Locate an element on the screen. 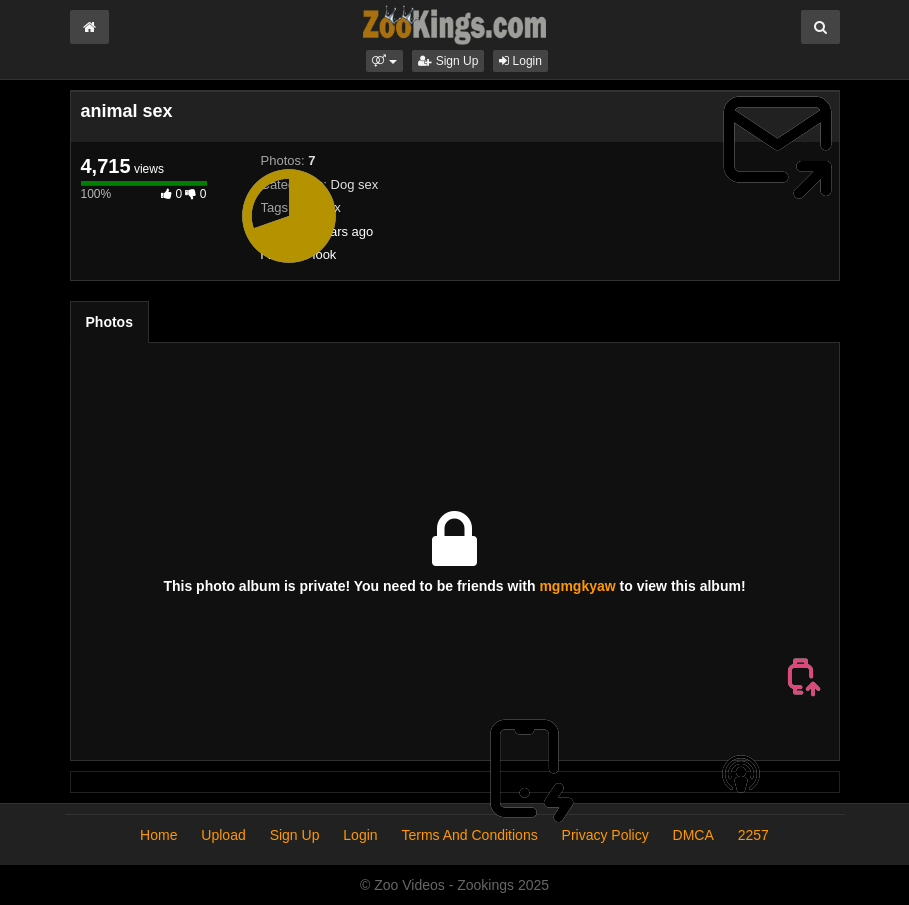  phone charging status indicator is located at coordinates (524, 768).